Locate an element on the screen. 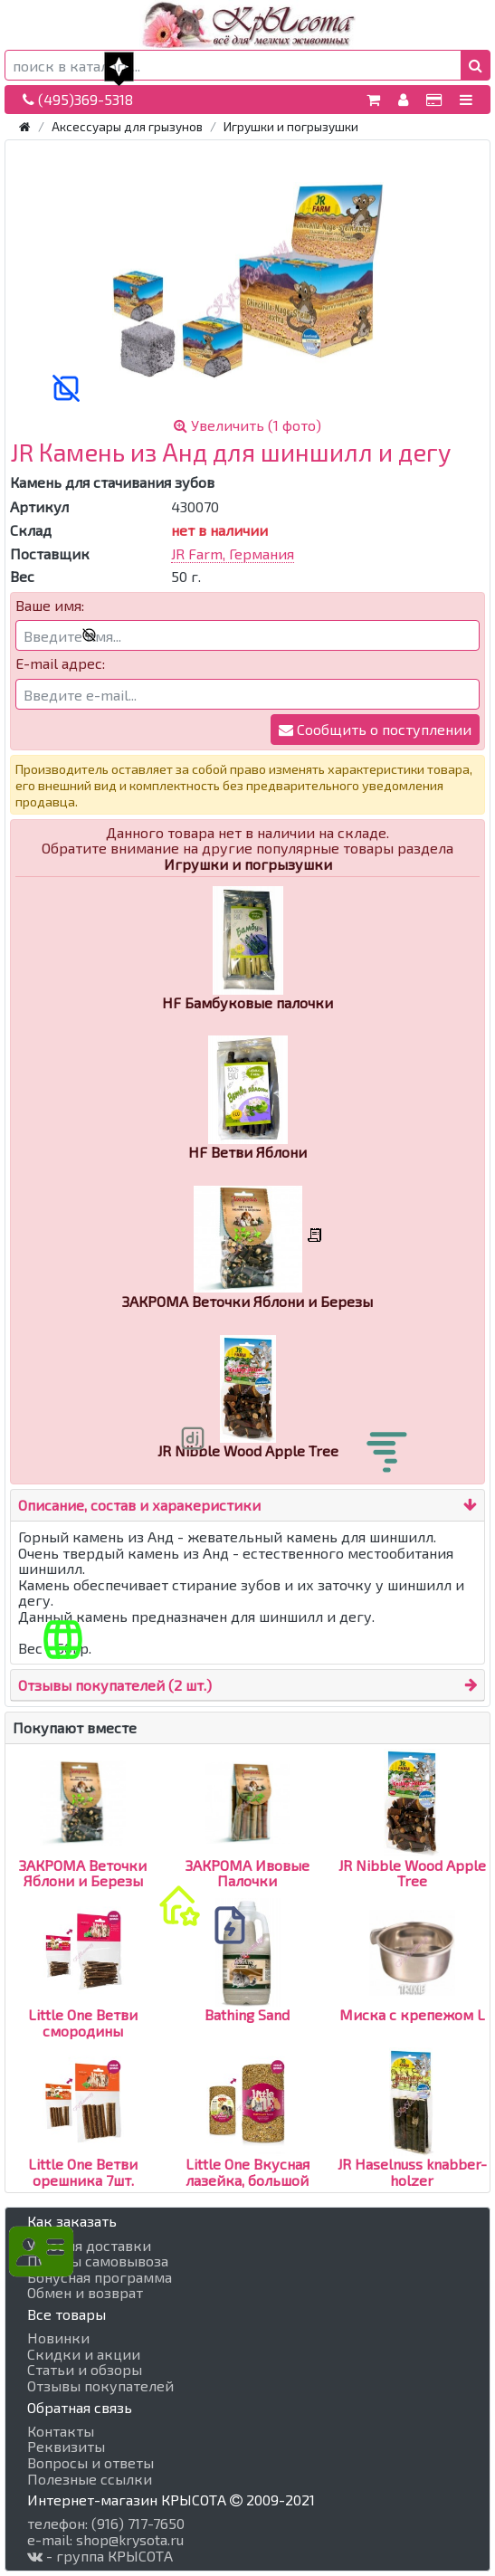 This screenshot has width=495, height=2576. django web framework logo is located at coordinates (193, 1438).